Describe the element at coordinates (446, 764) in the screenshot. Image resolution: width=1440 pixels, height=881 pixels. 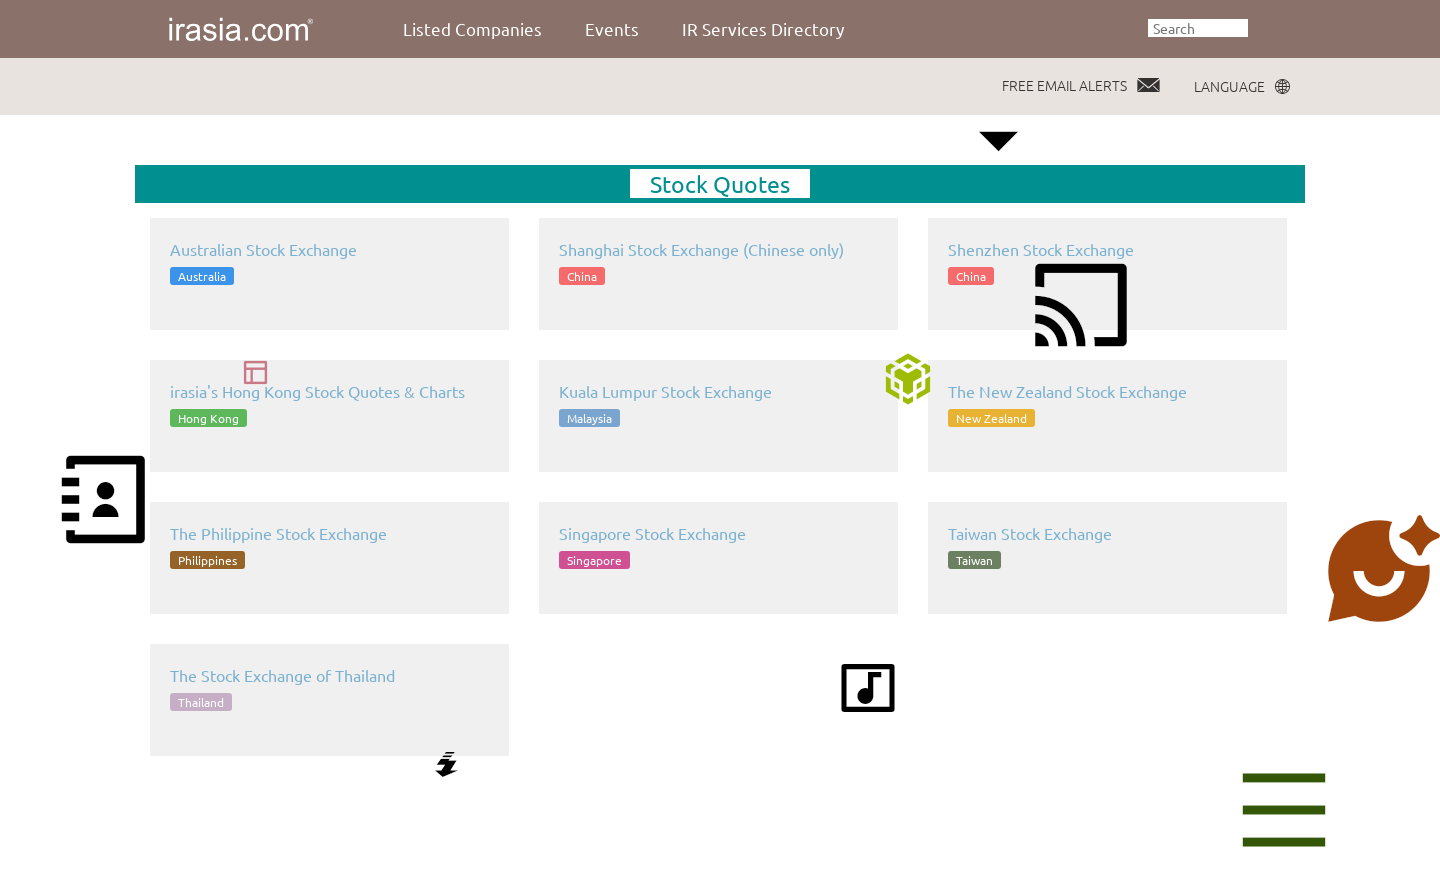
I see `rolldown bundler logo` at that location.